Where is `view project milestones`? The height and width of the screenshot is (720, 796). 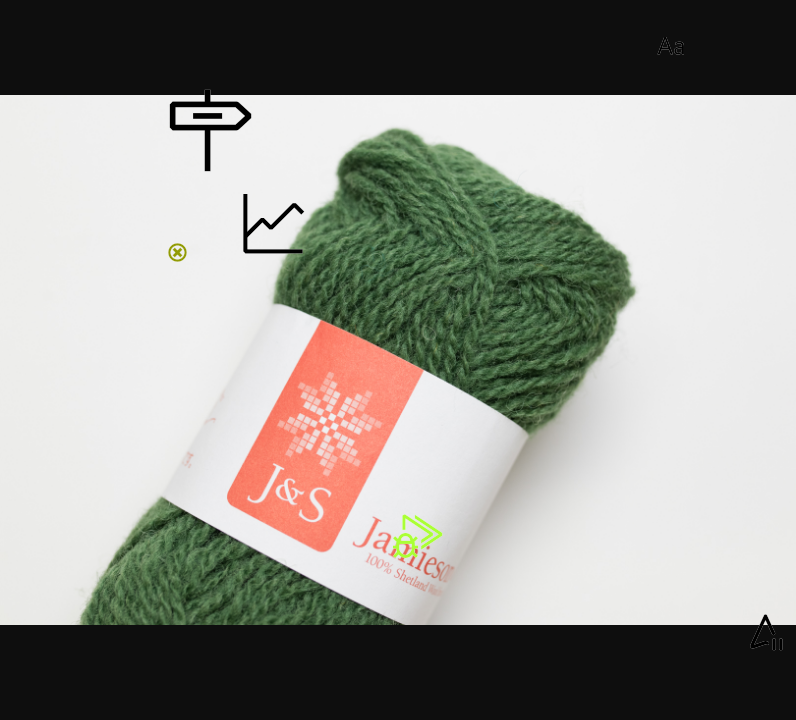
view project milestones is located at coordinates (210, 130).